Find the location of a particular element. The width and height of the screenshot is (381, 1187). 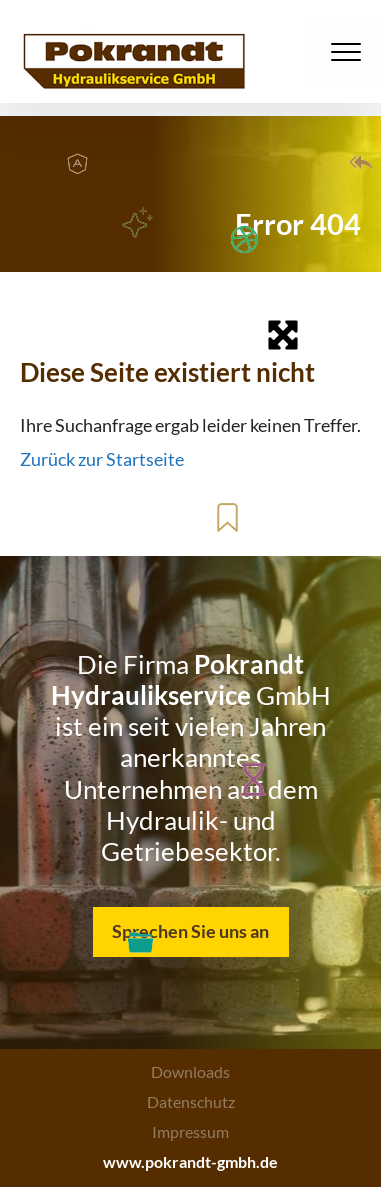

save this item for later is located at coordinates (227, 517).